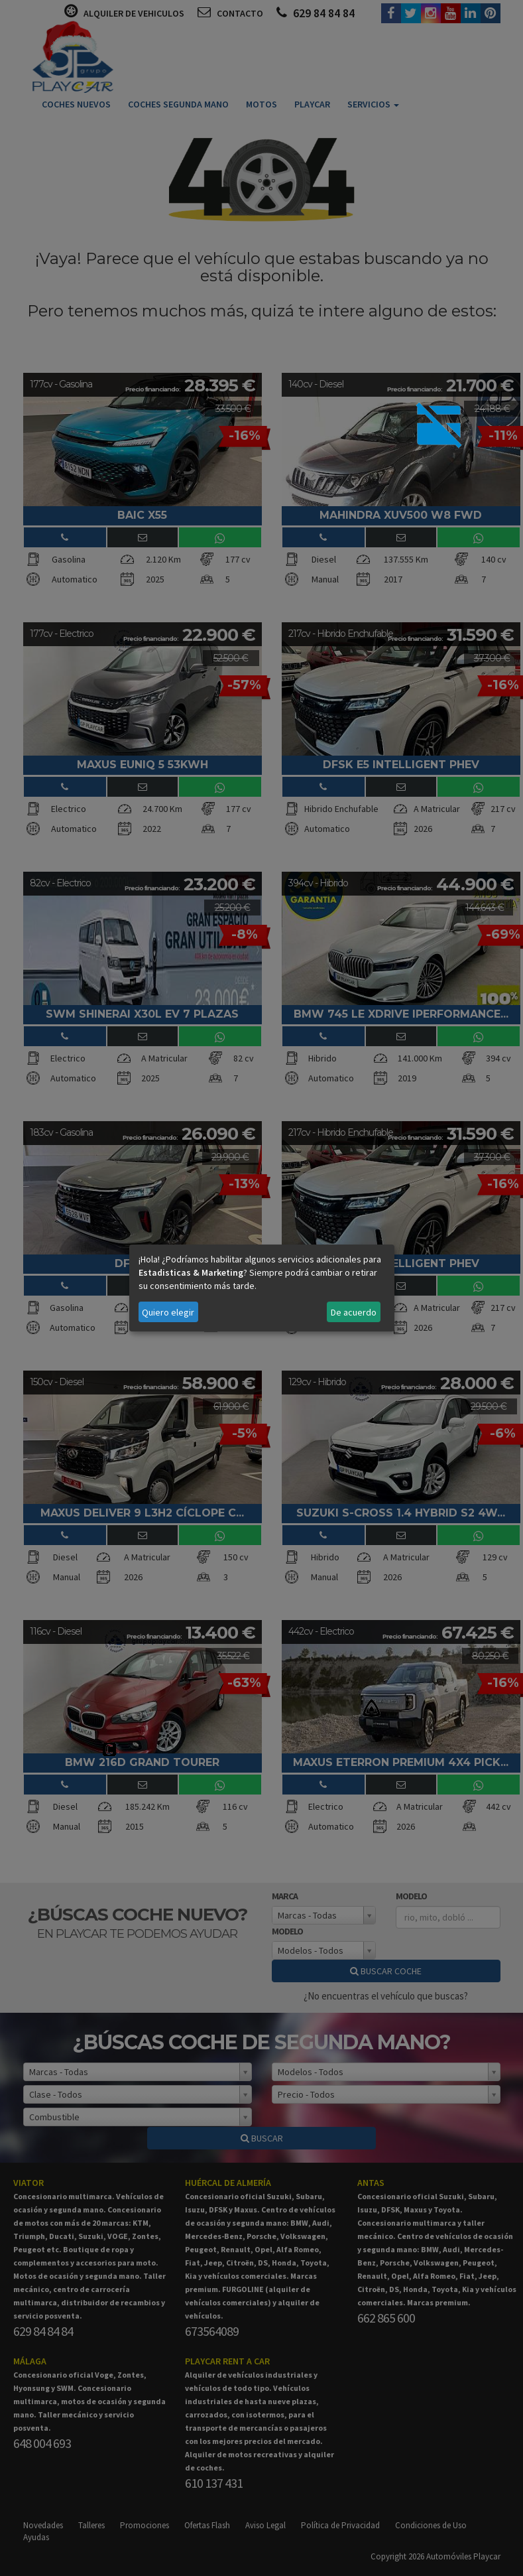  I want to click on open Jellyfin media server app, so click(371, 1708).